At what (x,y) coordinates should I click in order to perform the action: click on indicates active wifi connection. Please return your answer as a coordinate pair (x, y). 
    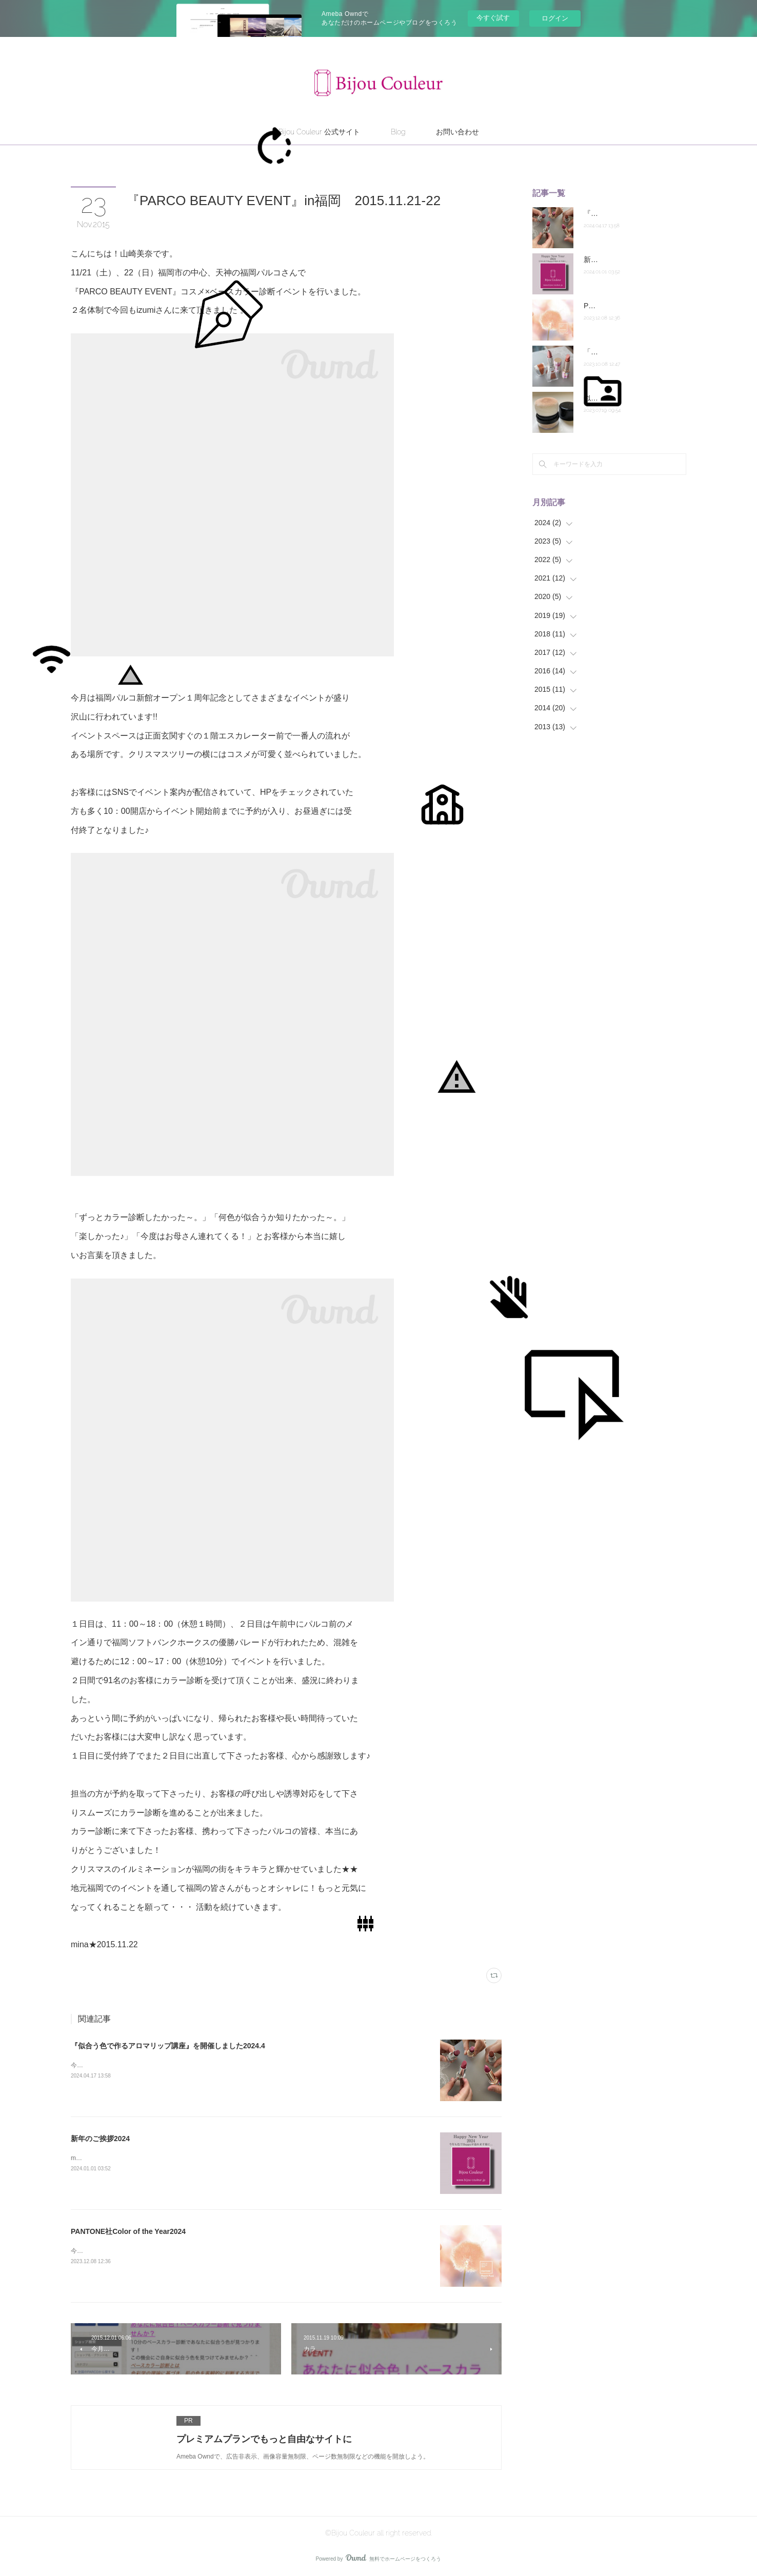
    Looking at the image, I should click on (51, 659).